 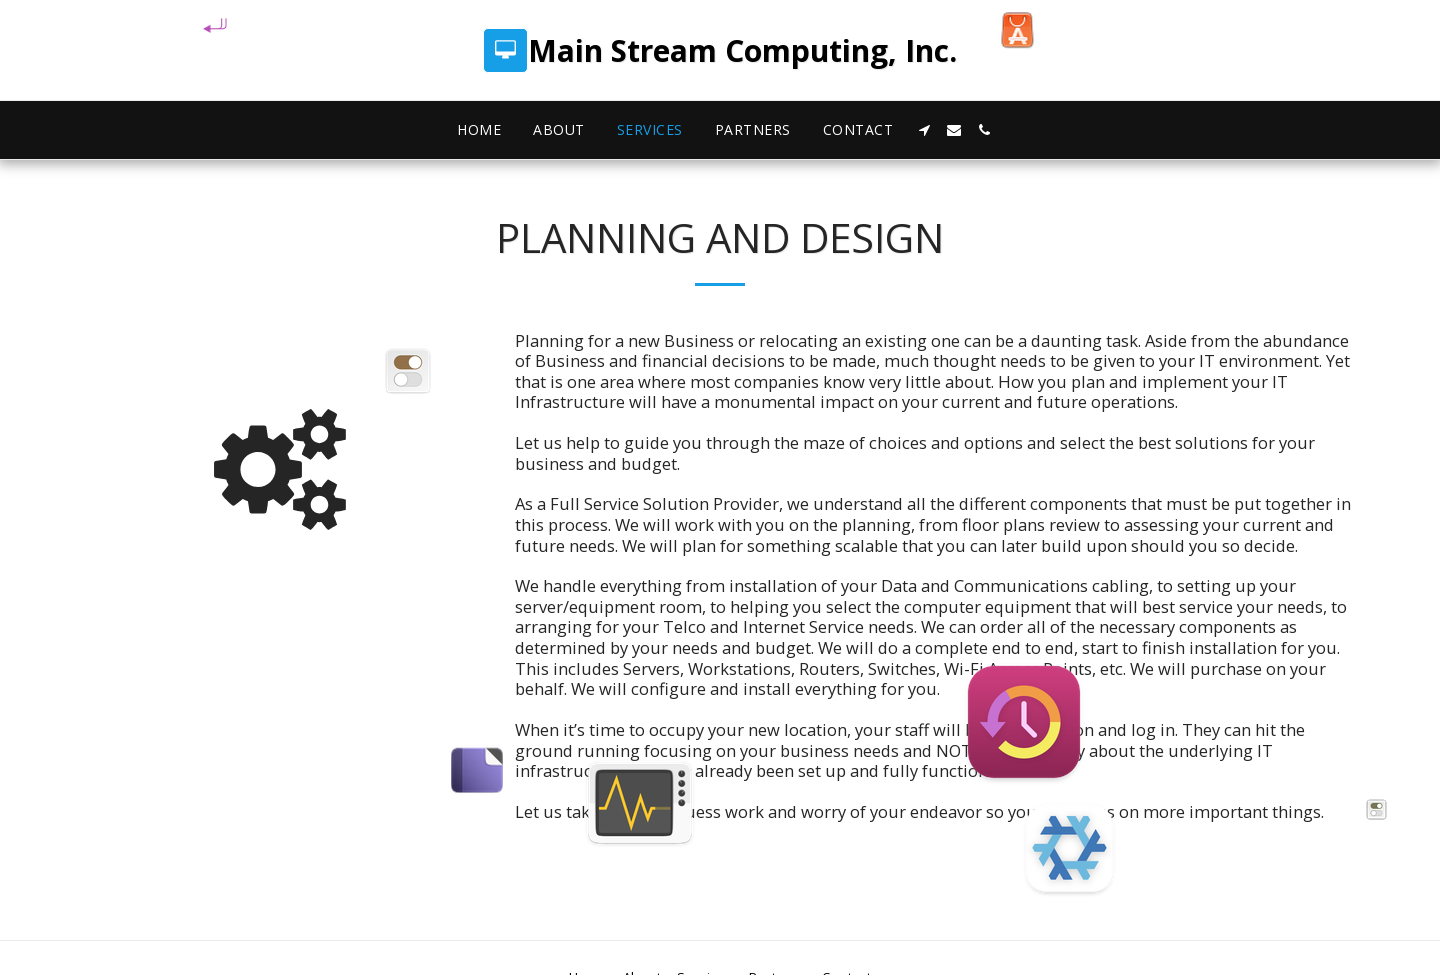 I want to click on change desktop wallpaper settings, so click(x=477, y=769).